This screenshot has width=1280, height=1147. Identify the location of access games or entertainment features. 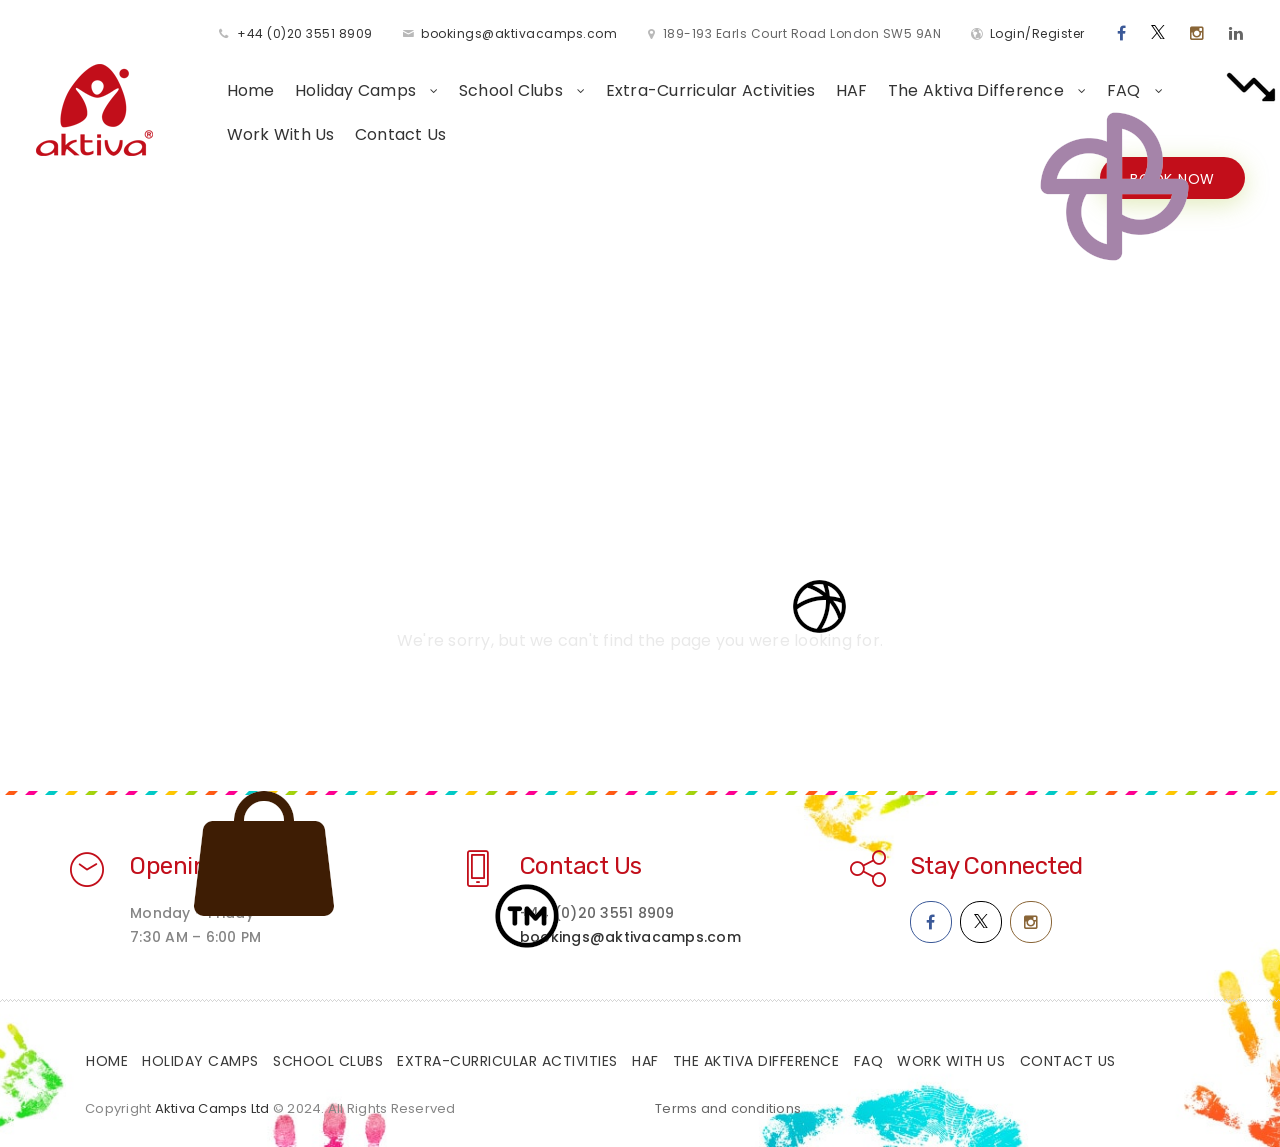
(819, 606).